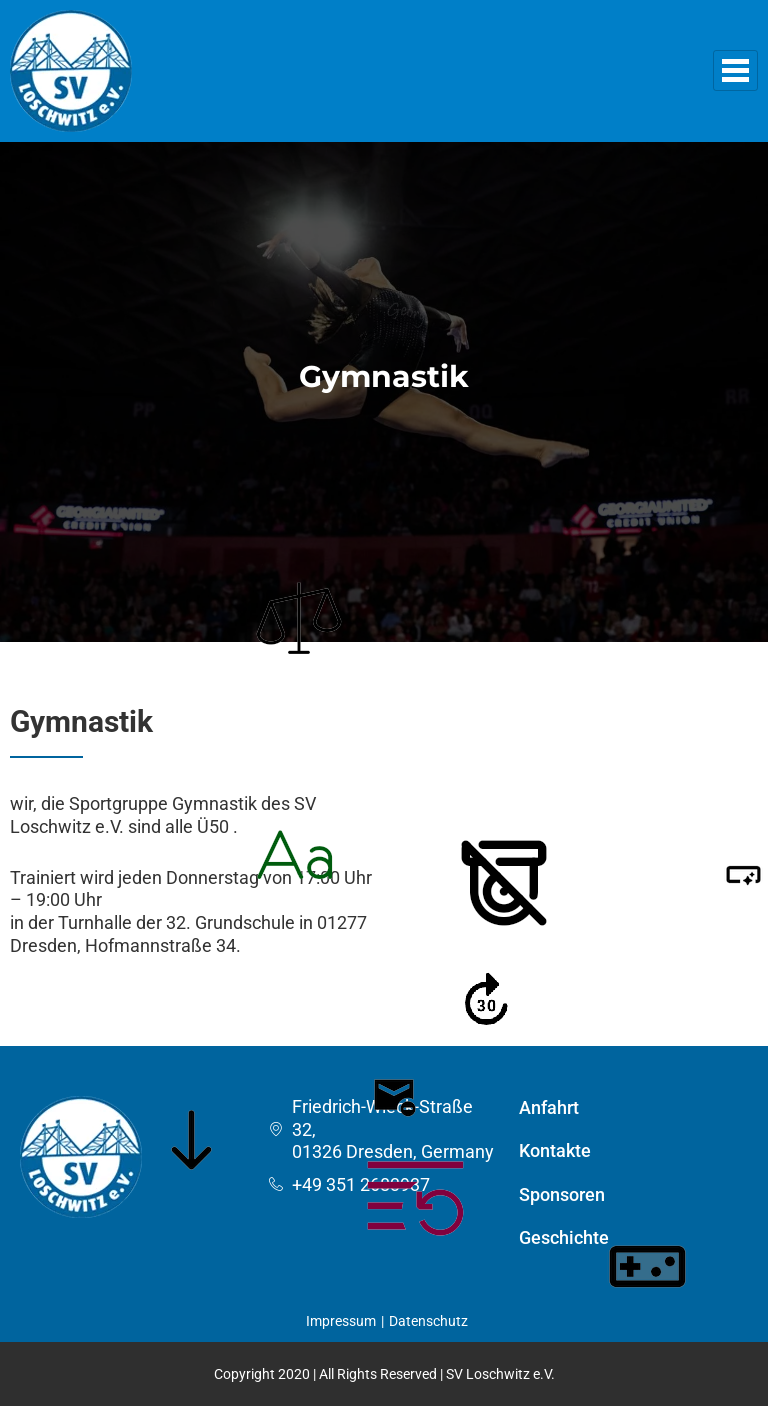 The image size is (768, 1406). Describe the element at coordinates (296, 856) in the screenshot. I see `adjust font or text size settings` at that location.